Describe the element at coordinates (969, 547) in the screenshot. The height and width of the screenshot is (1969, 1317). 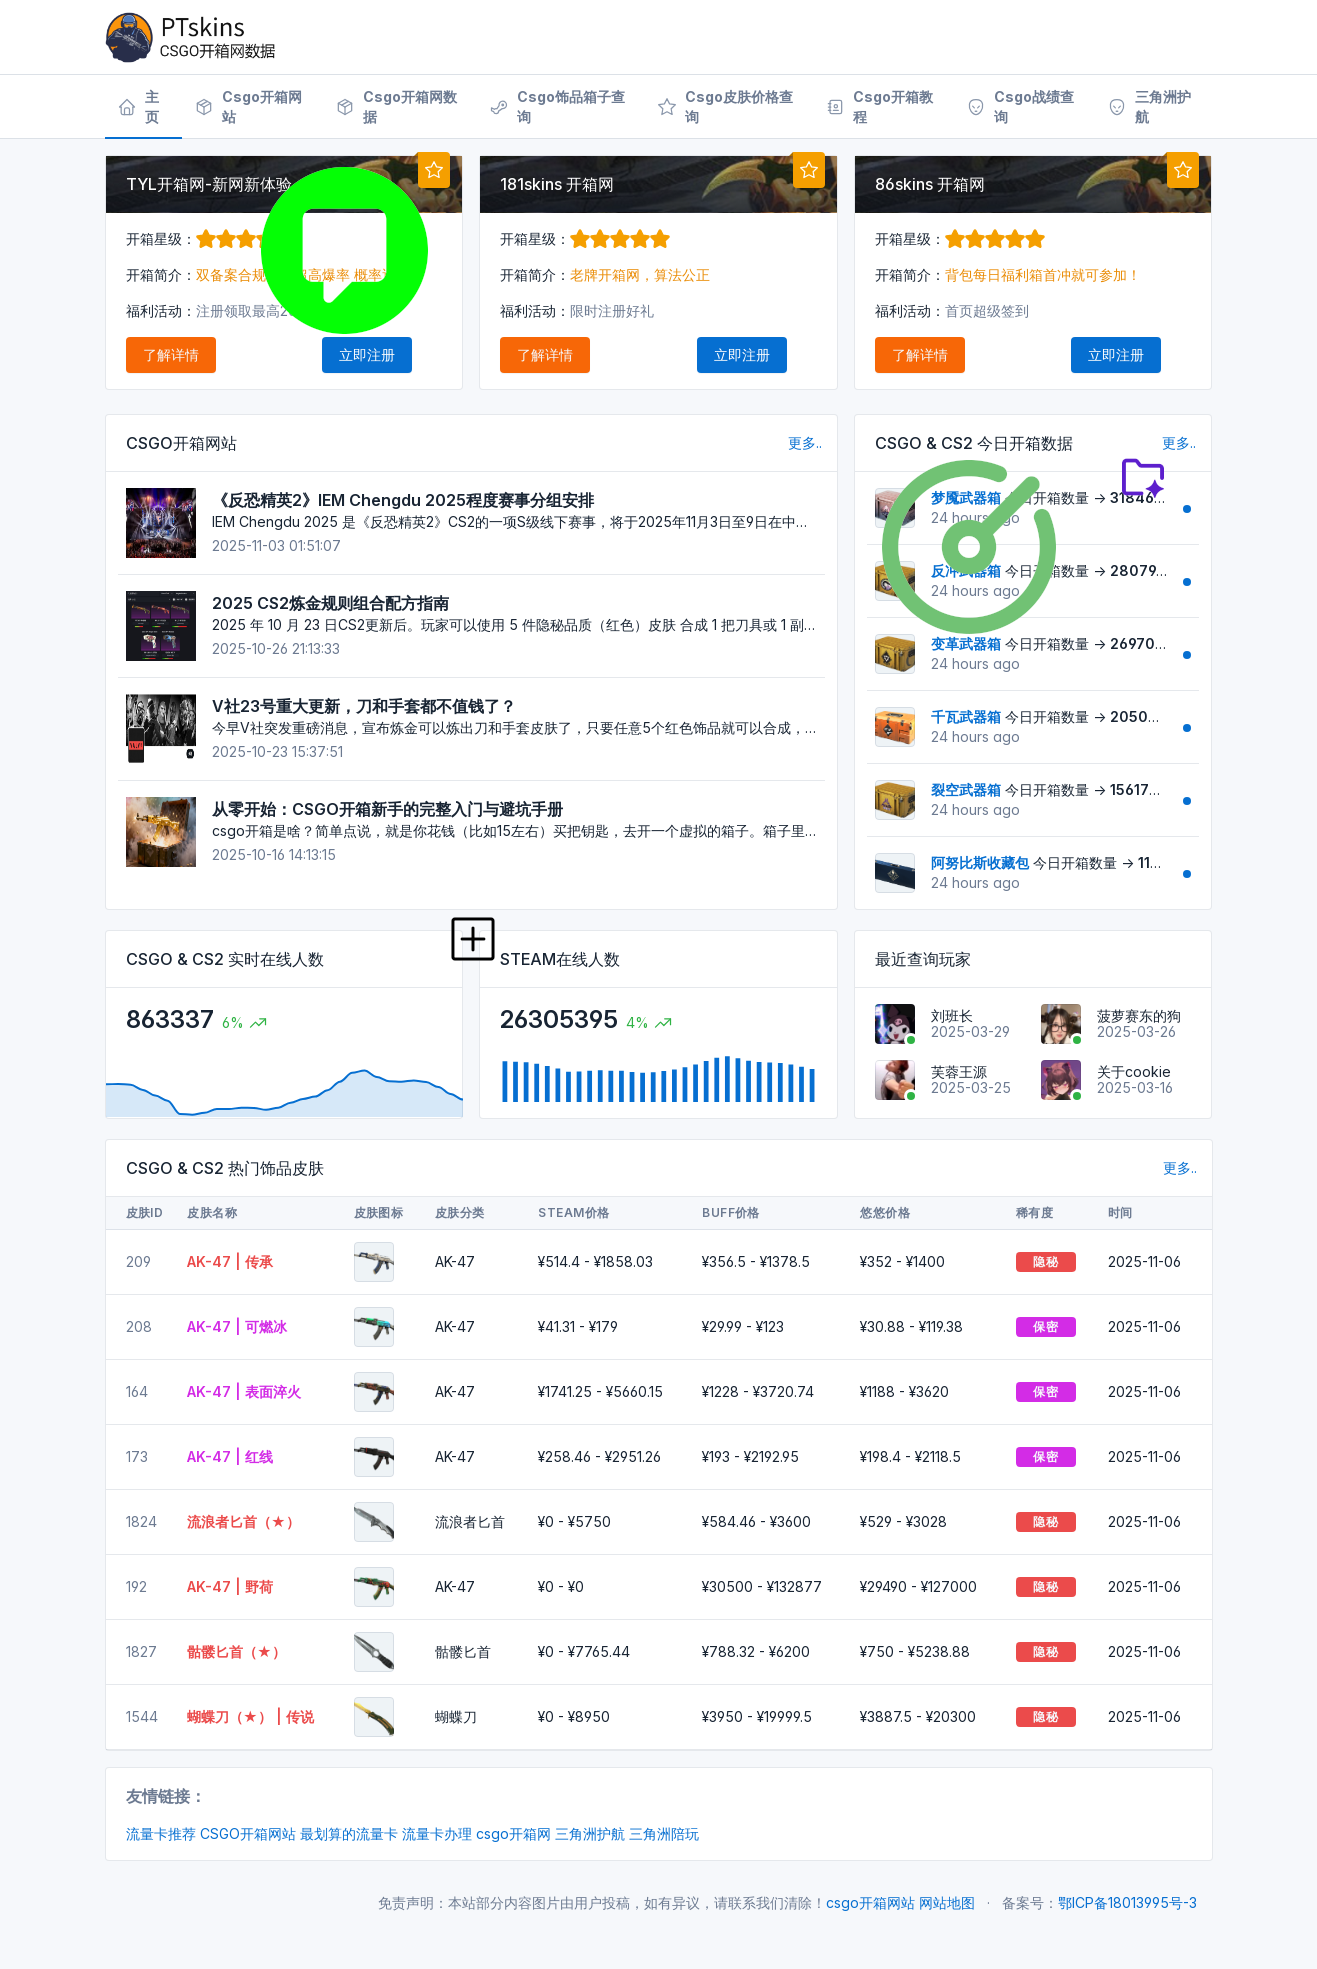
I see `view performance metrics or usage statistics` at that location.